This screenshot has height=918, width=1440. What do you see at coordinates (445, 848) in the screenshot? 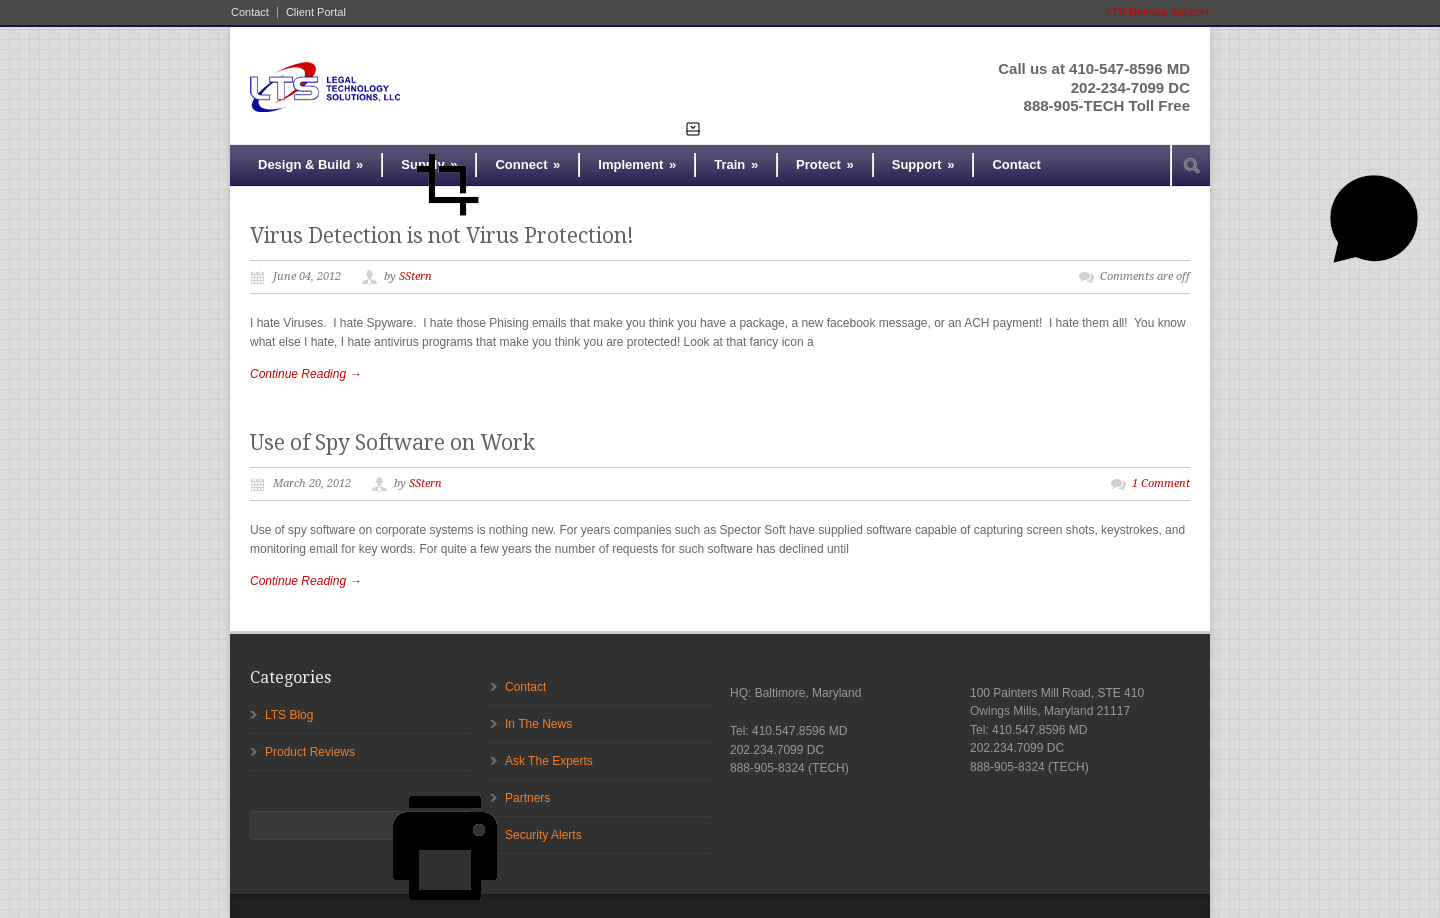
I see `print this document` at bounding box center [445, 848].